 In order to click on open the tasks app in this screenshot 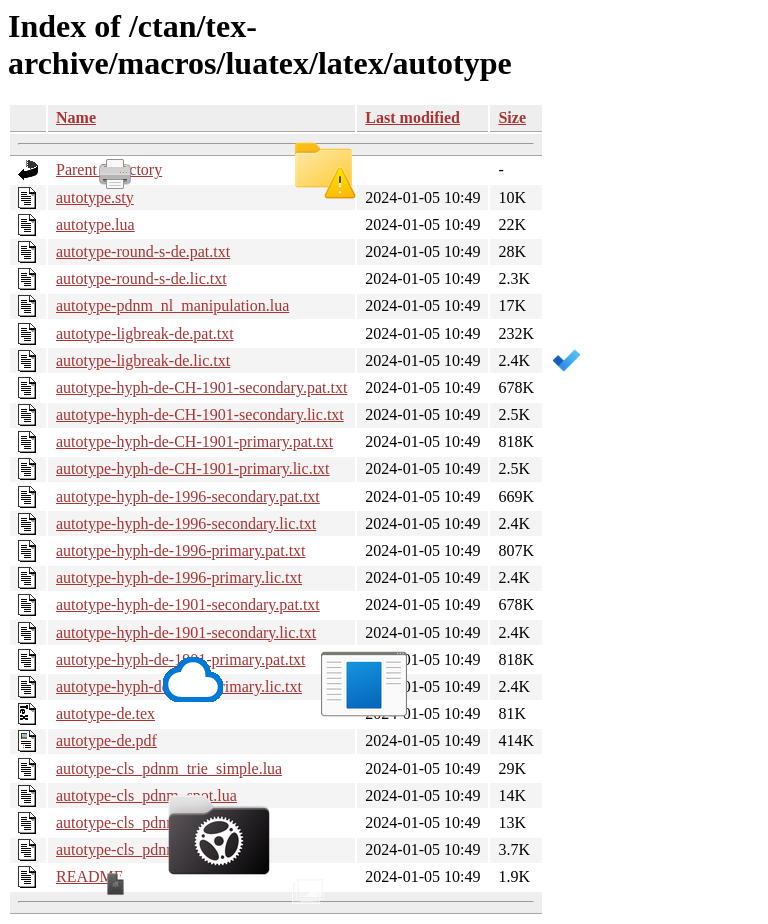, I will do `click(566, 360)`.